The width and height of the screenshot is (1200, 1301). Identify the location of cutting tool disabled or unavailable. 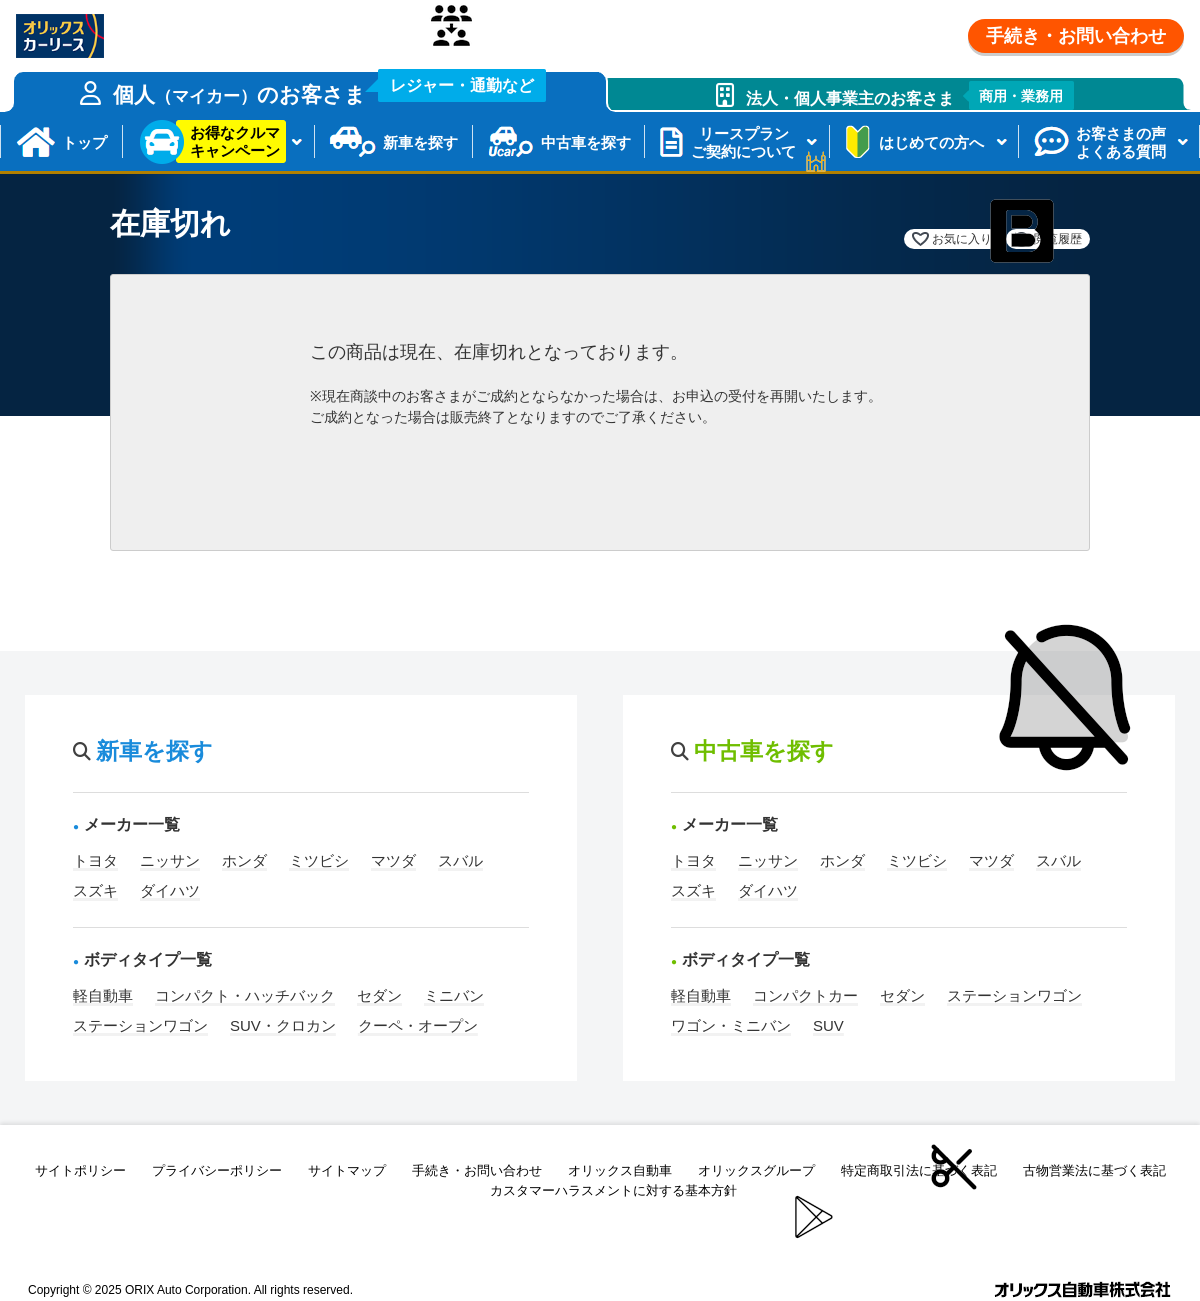
(954, 1167).